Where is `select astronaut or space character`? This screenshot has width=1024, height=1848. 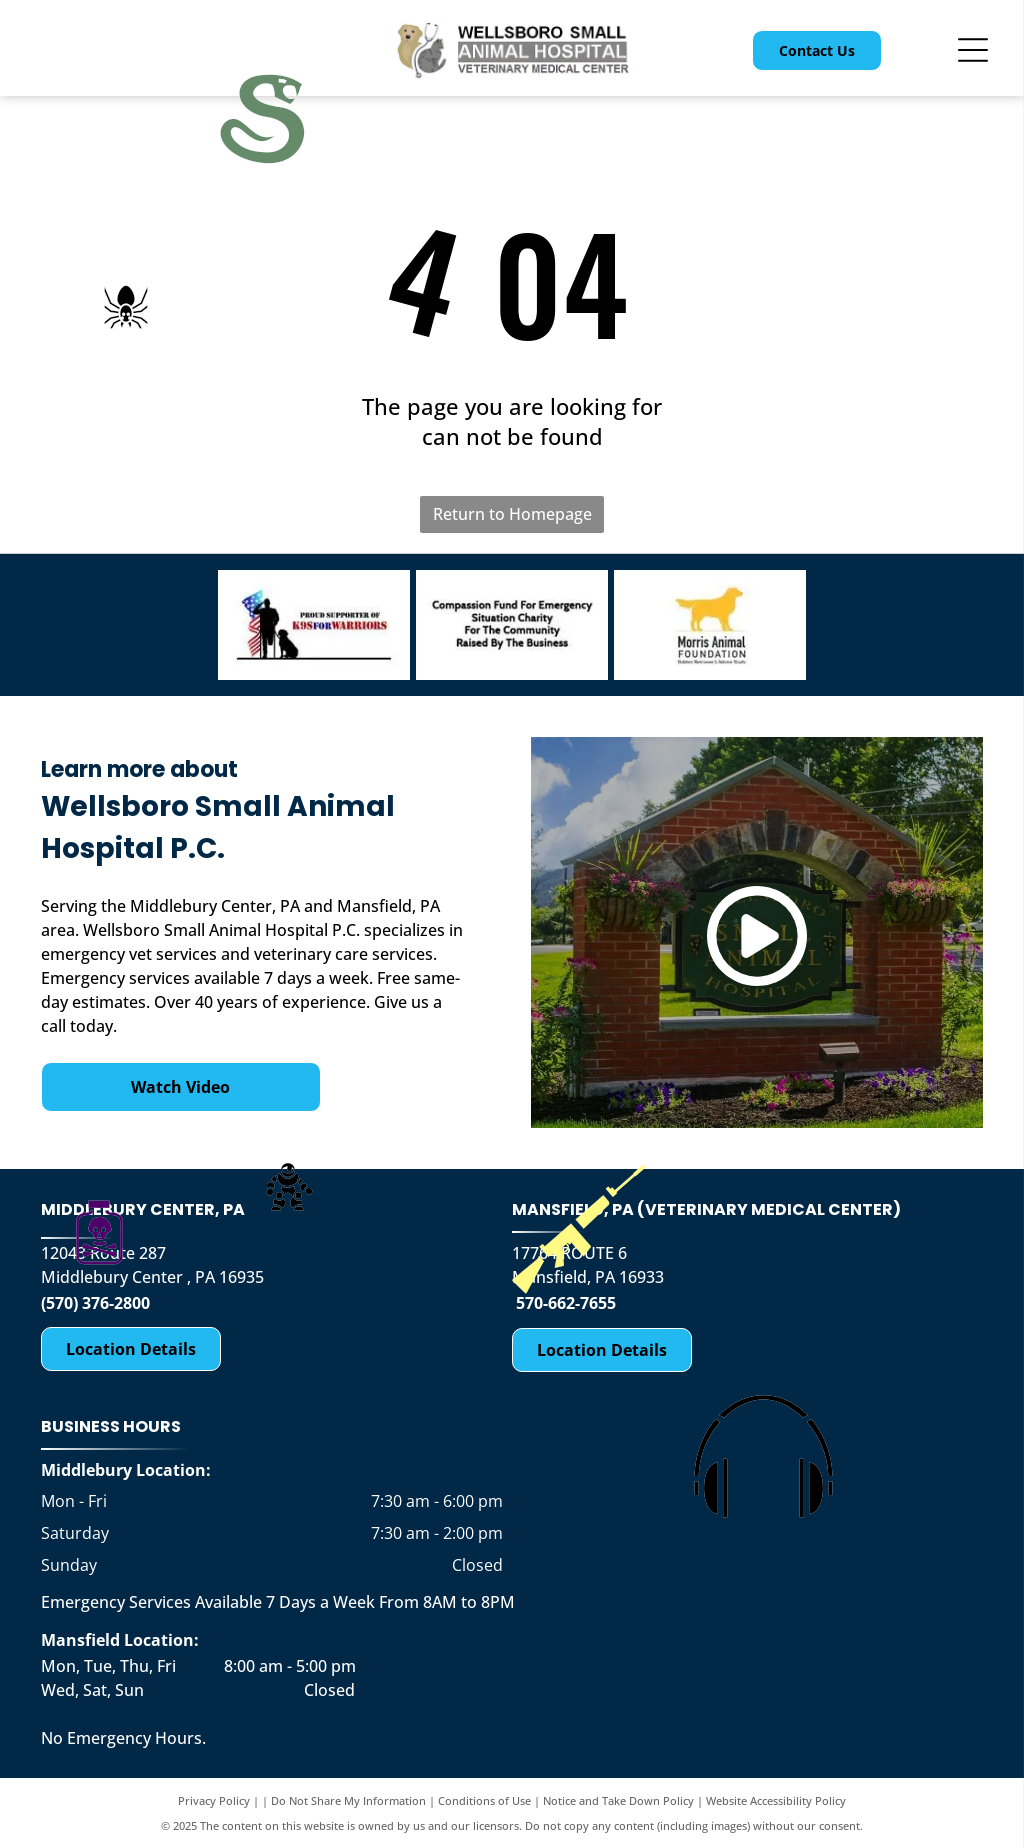
select astronaut or space character is located at coordinates (288, 1186).